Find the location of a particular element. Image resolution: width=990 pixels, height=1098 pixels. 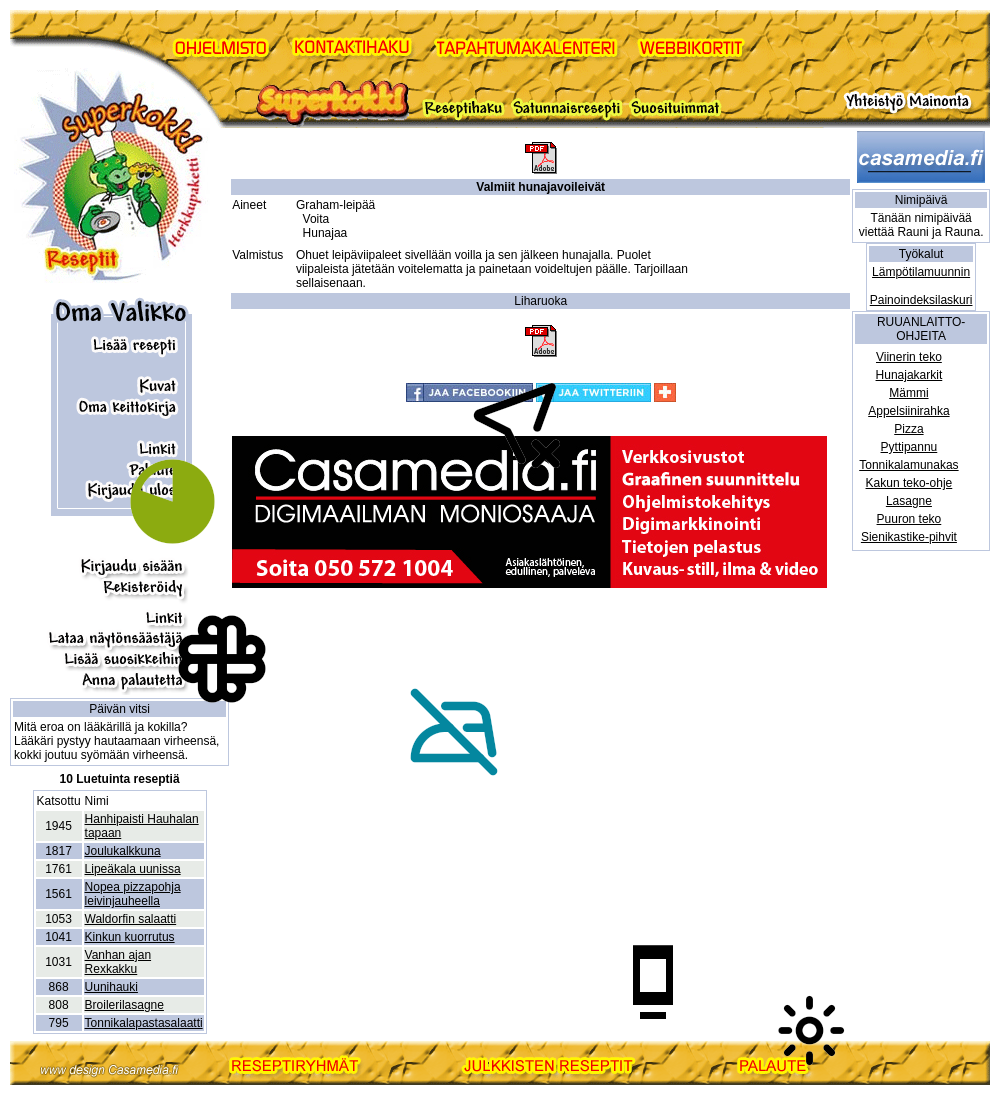

open Slack workspace is located at coordinates (222, 659).